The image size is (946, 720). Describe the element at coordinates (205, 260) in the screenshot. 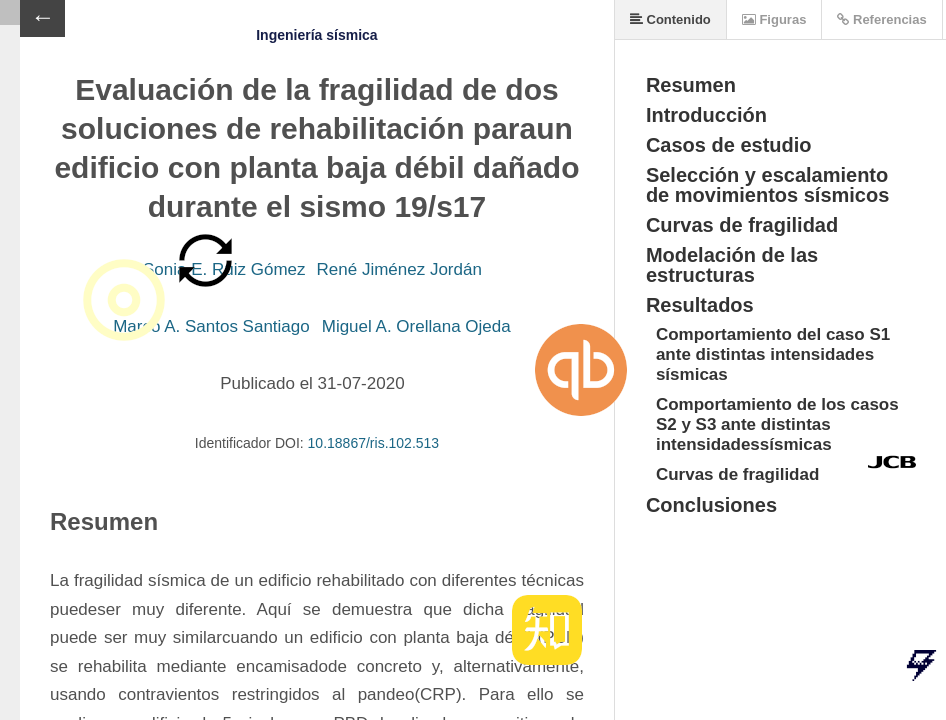

I see `refresh or reload content` at that location.